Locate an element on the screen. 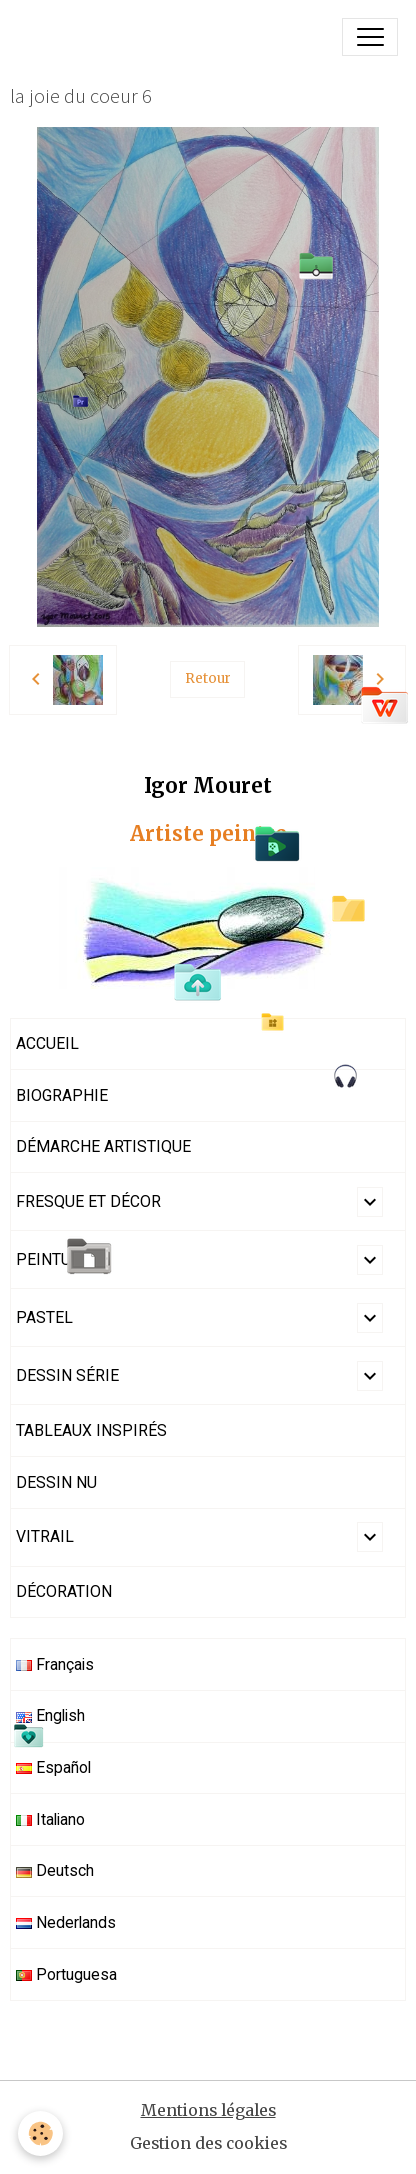  access windows update download folder is located at coordinates (197, 983).